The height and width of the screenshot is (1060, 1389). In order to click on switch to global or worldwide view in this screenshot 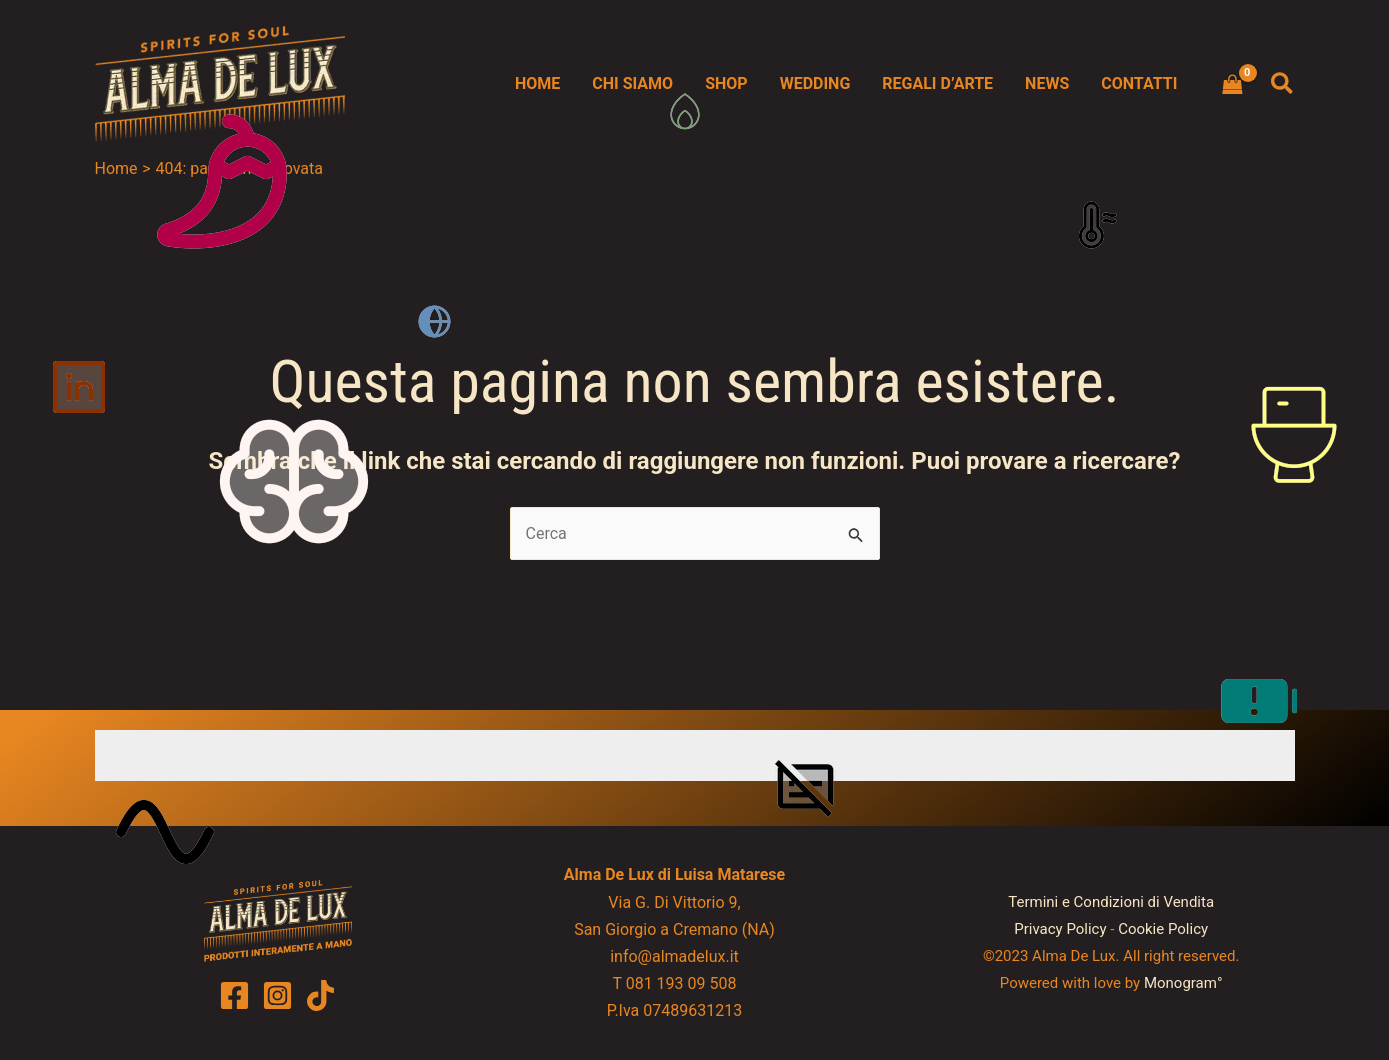, I will do `click(434, 321)`.